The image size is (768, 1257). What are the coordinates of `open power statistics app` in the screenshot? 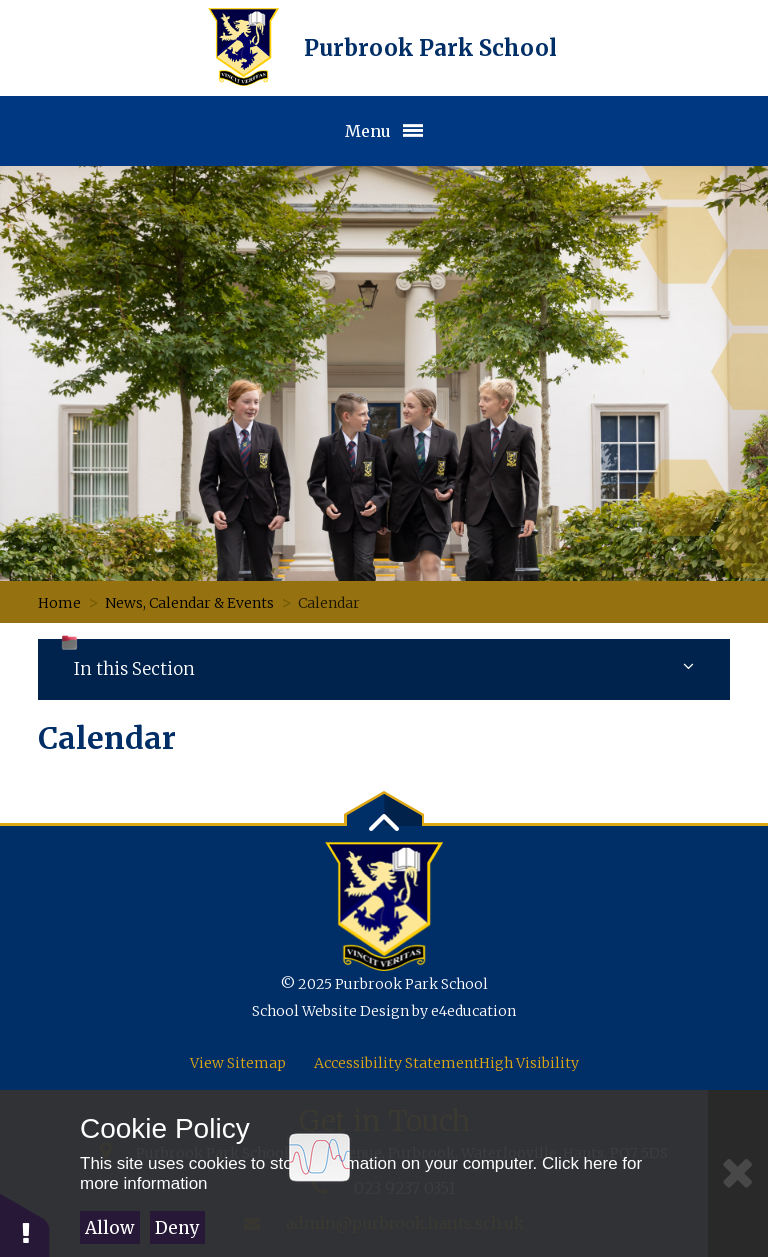 It's located at (319, 1157).